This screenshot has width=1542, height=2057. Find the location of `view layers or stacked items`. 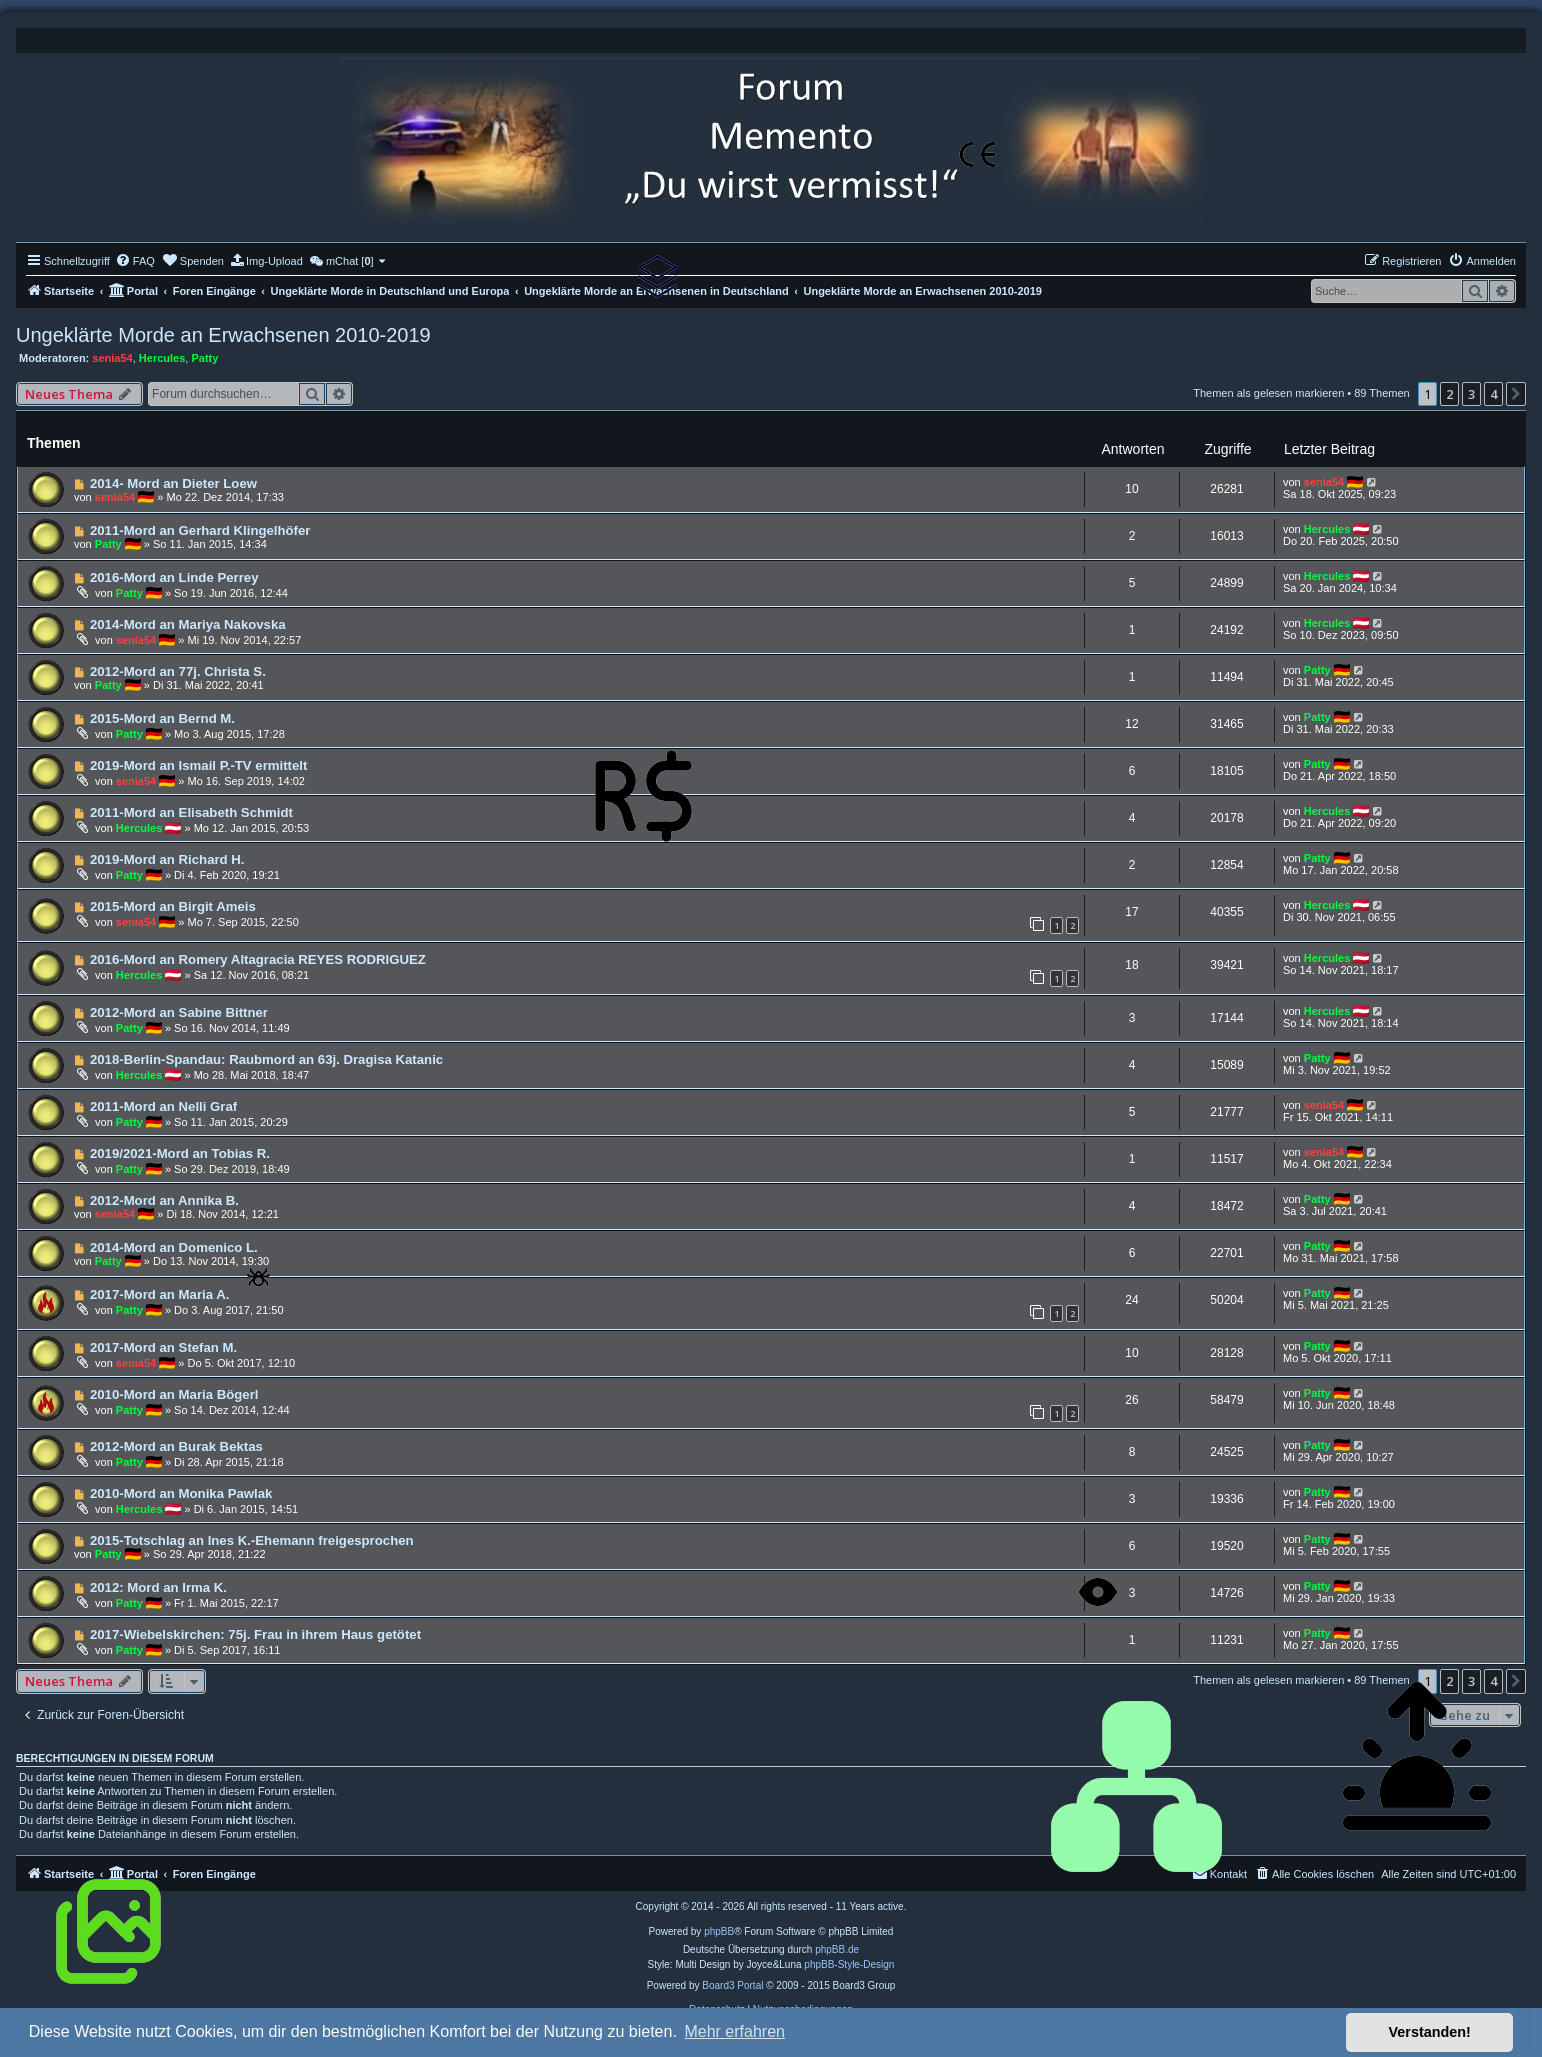

view layers or stacked items is located at coordinates (657, 276).